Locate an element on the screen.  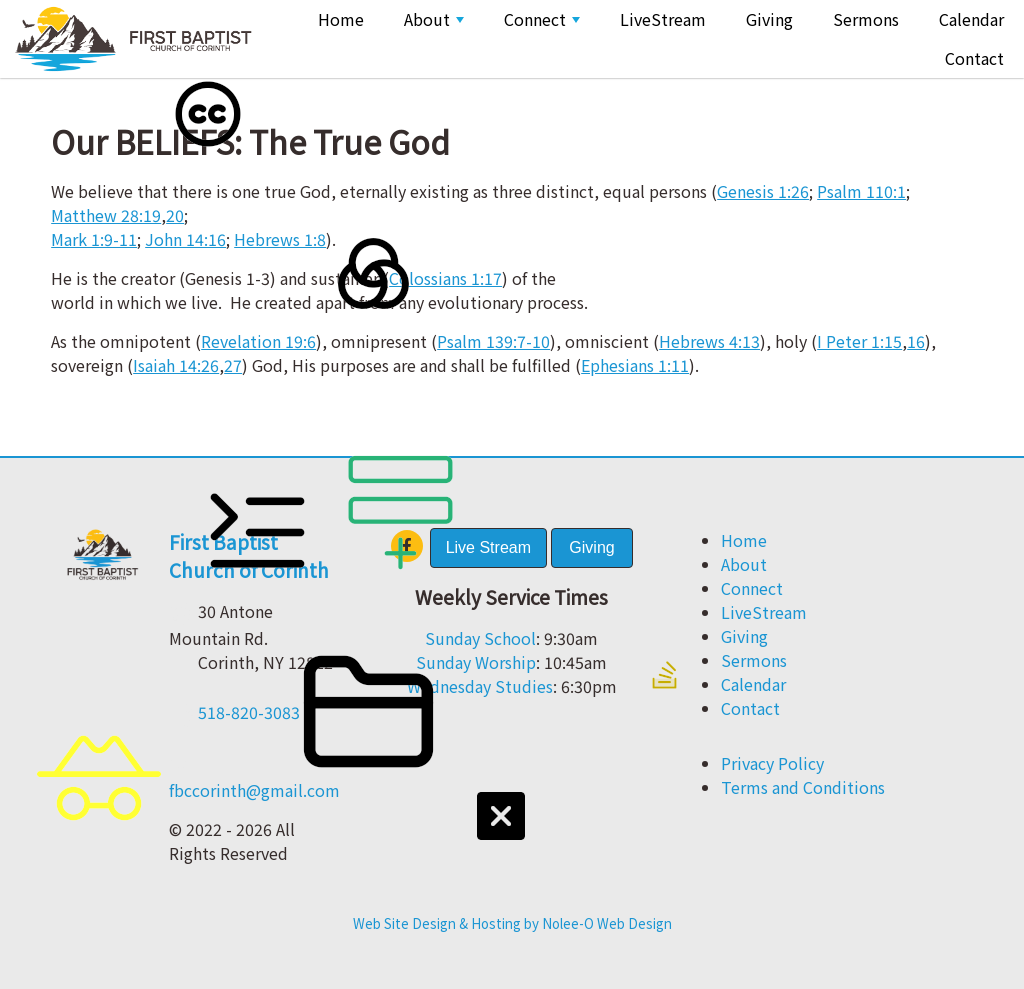
close or dismiss a modal window is located at coordinates (501, 816).